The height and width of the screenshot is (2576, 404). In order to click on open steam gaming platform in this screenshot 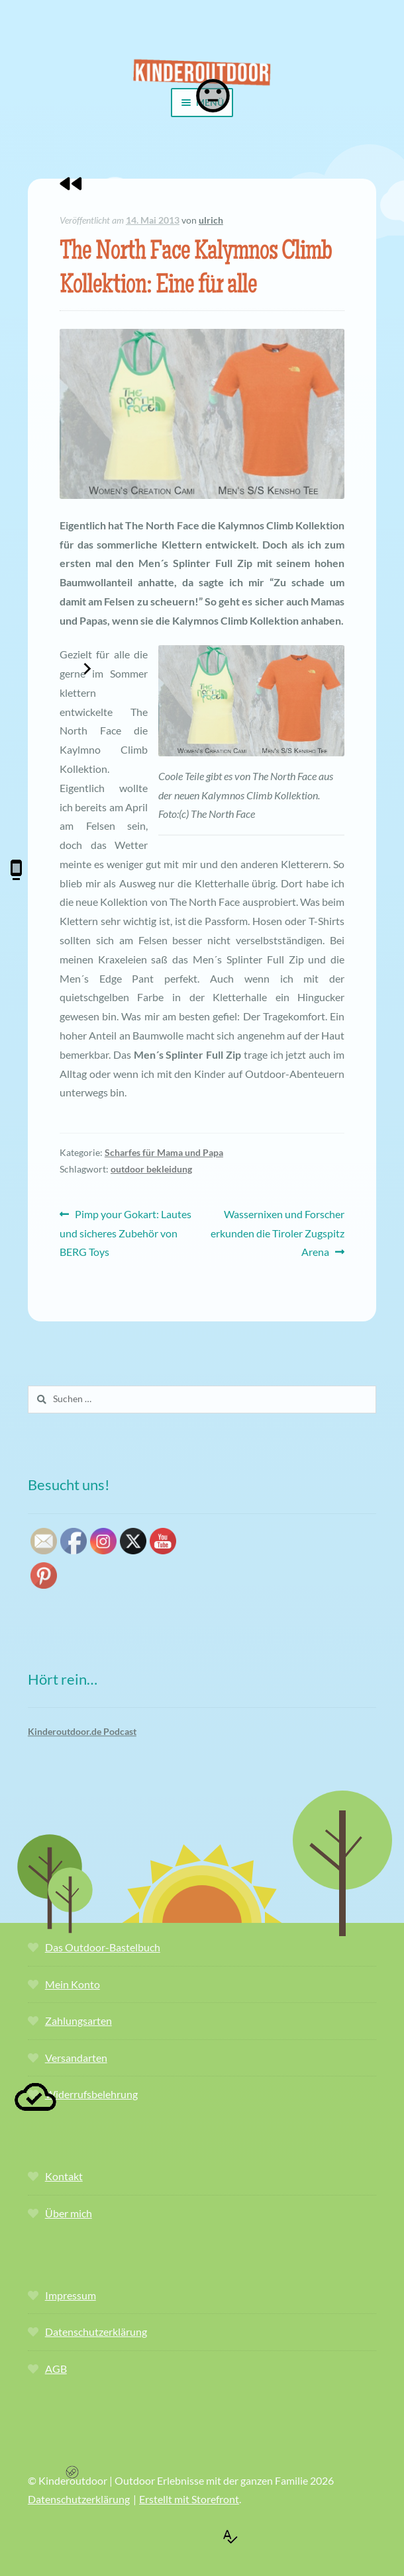, I will do `click(72, 2472)`.